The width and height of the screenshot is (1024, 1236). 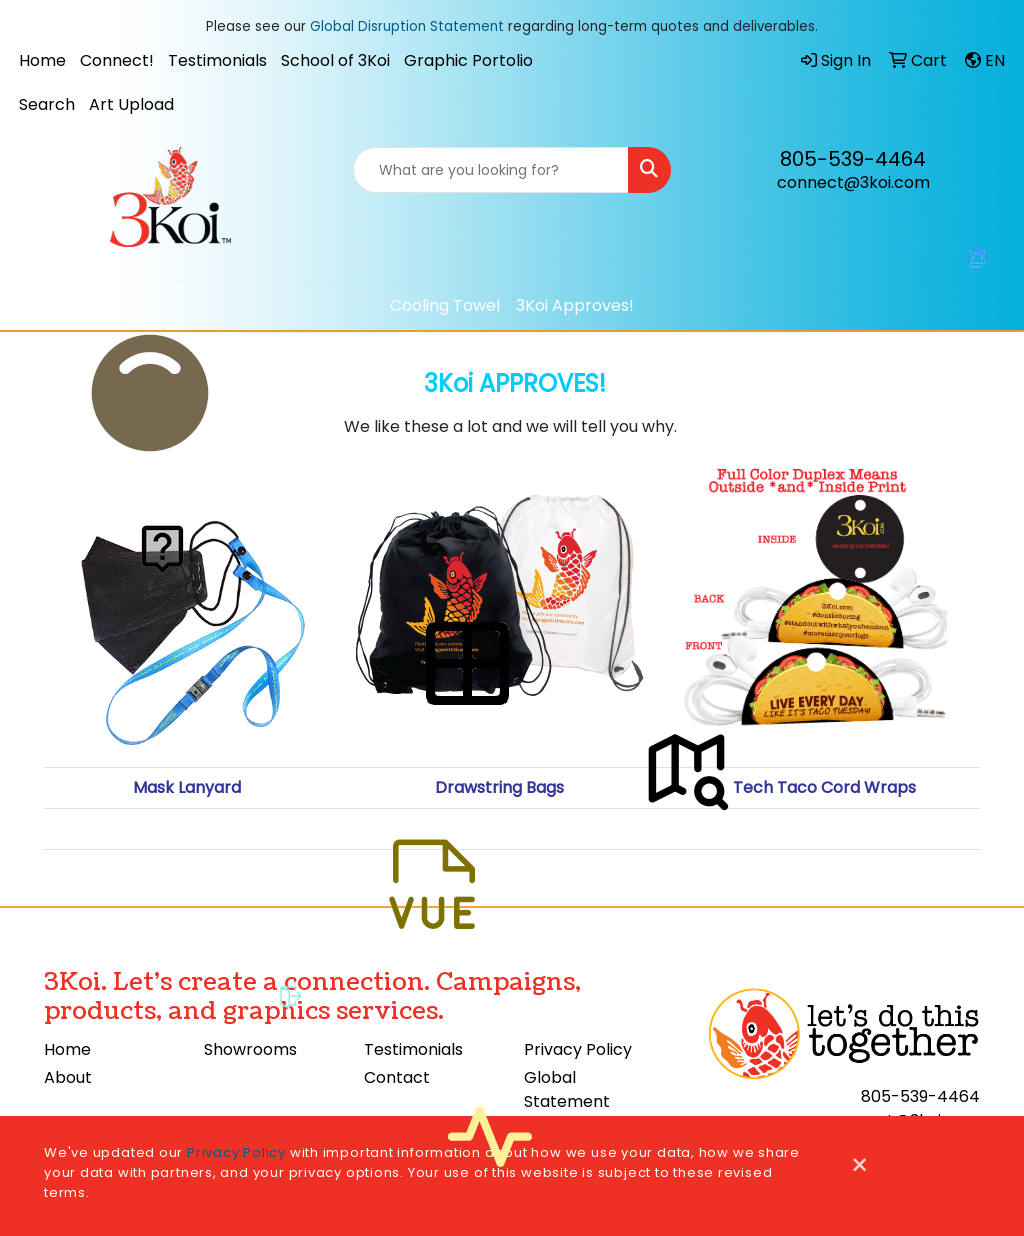 I want to click on view repository activity and insights, so click(x=490, y=1138).